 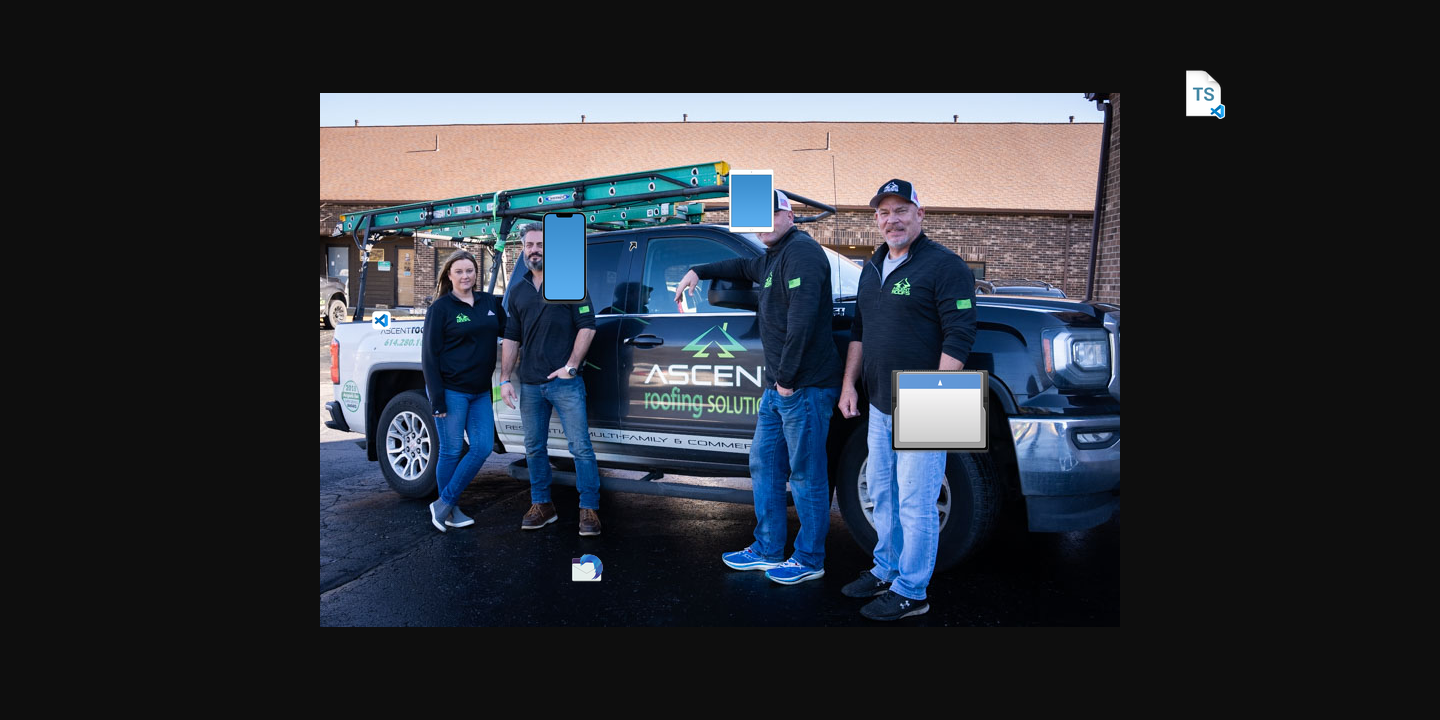 What do you see at coordinates (939, 408) in the screenshot?
I see `compactflash memory card storage device` at bounding box center [939, 408].